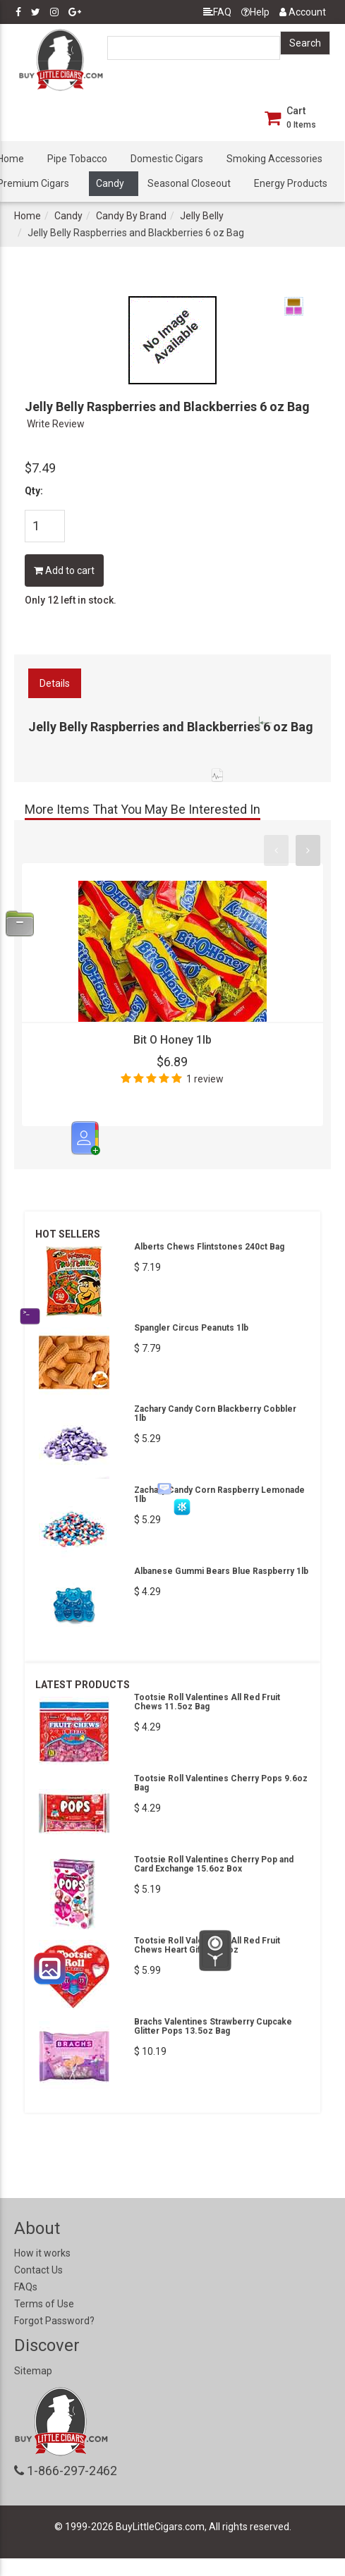 This screenshot has width=345, height=2576. Describe the element at coordinates (164, 1489) in the screenshot. I see `open the mail app` at that location.